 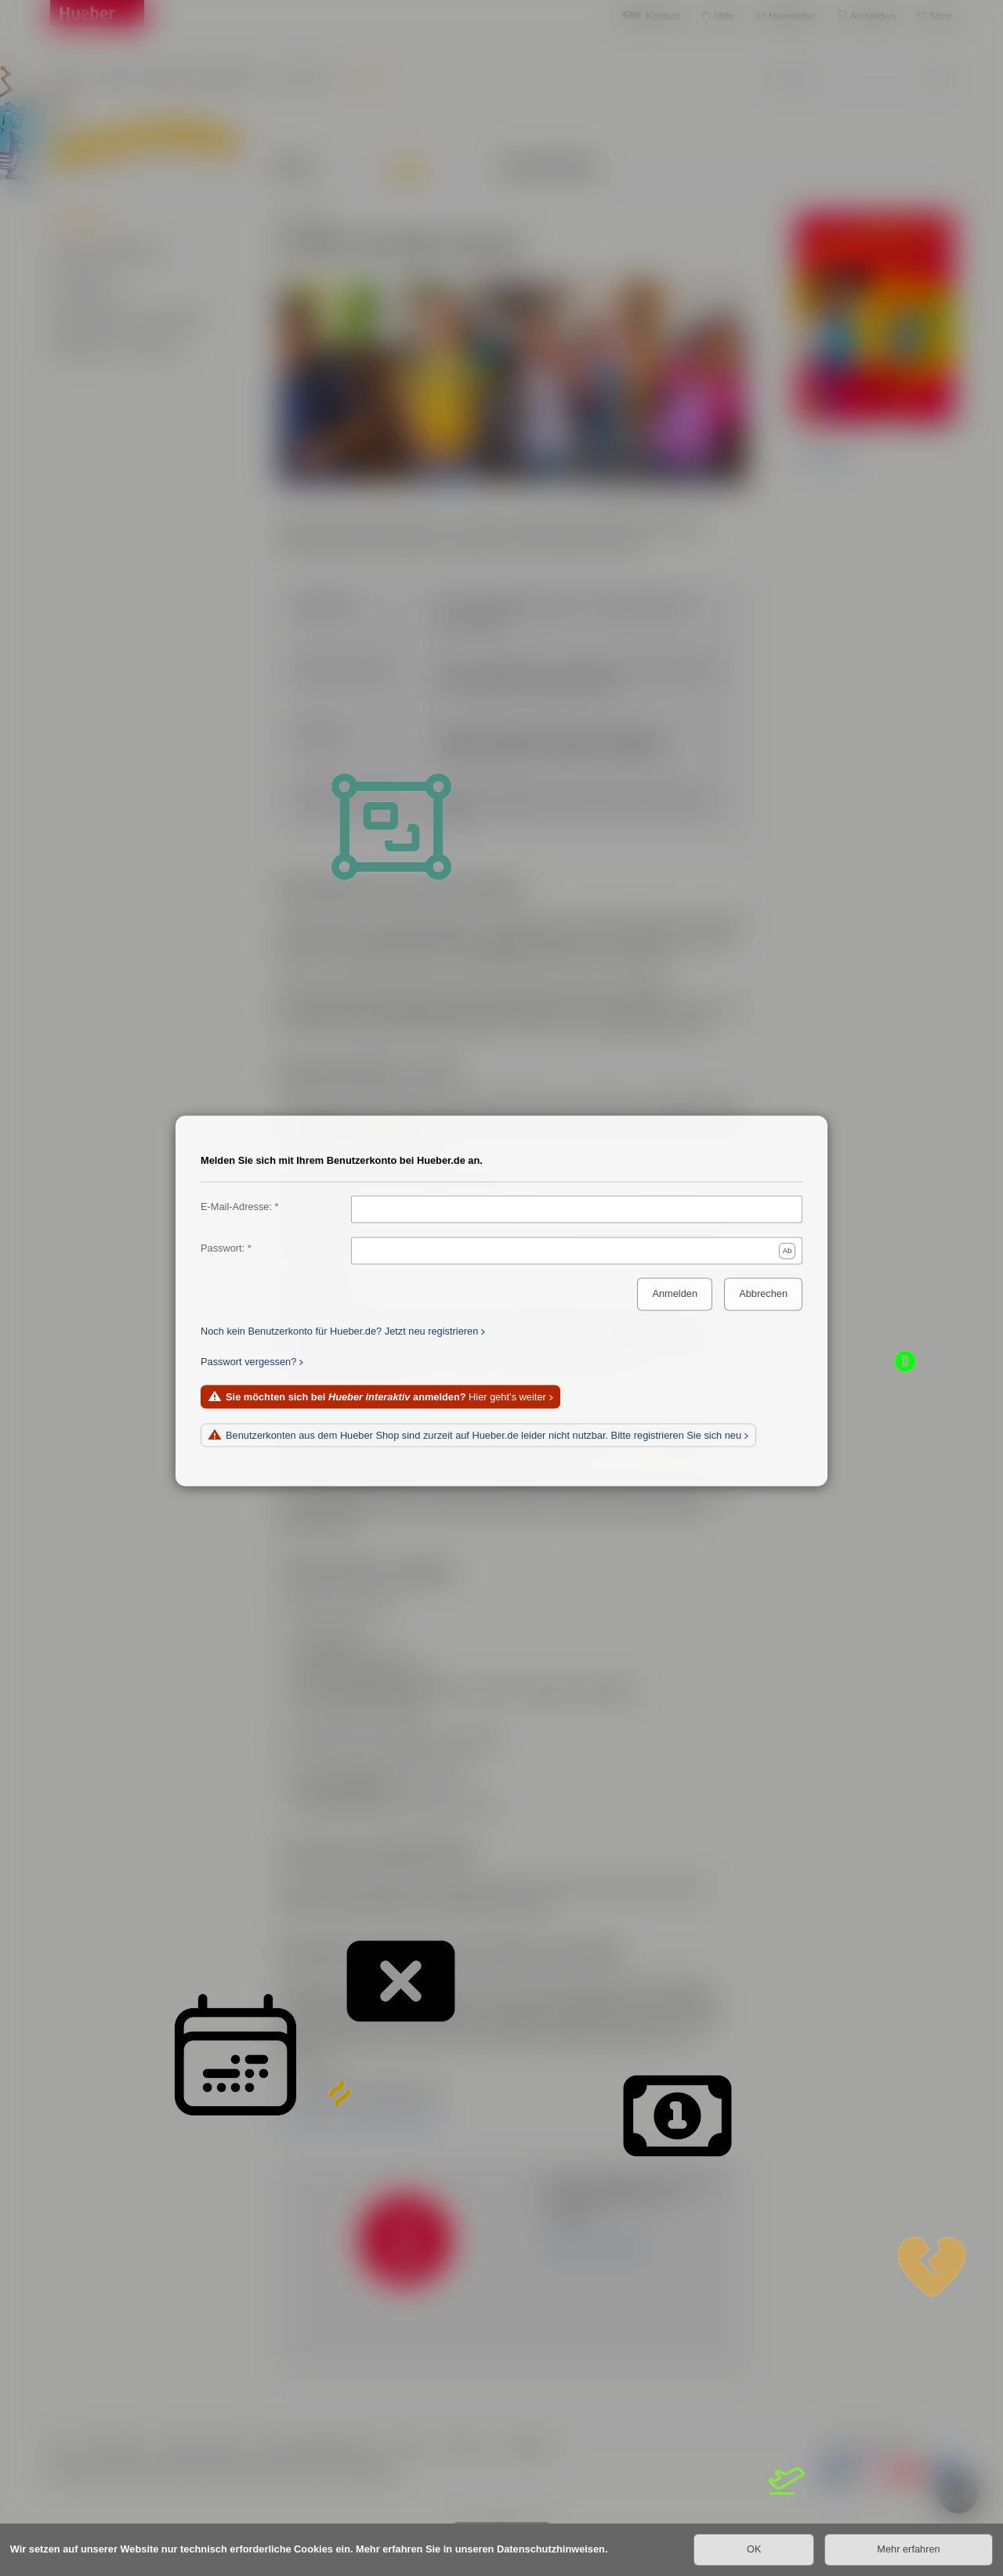 What do you see at coordinates (339, 2094) in the screenshot?
I see `hotjar analytics and feedback tool logo` at bounding box center [339, 2094].